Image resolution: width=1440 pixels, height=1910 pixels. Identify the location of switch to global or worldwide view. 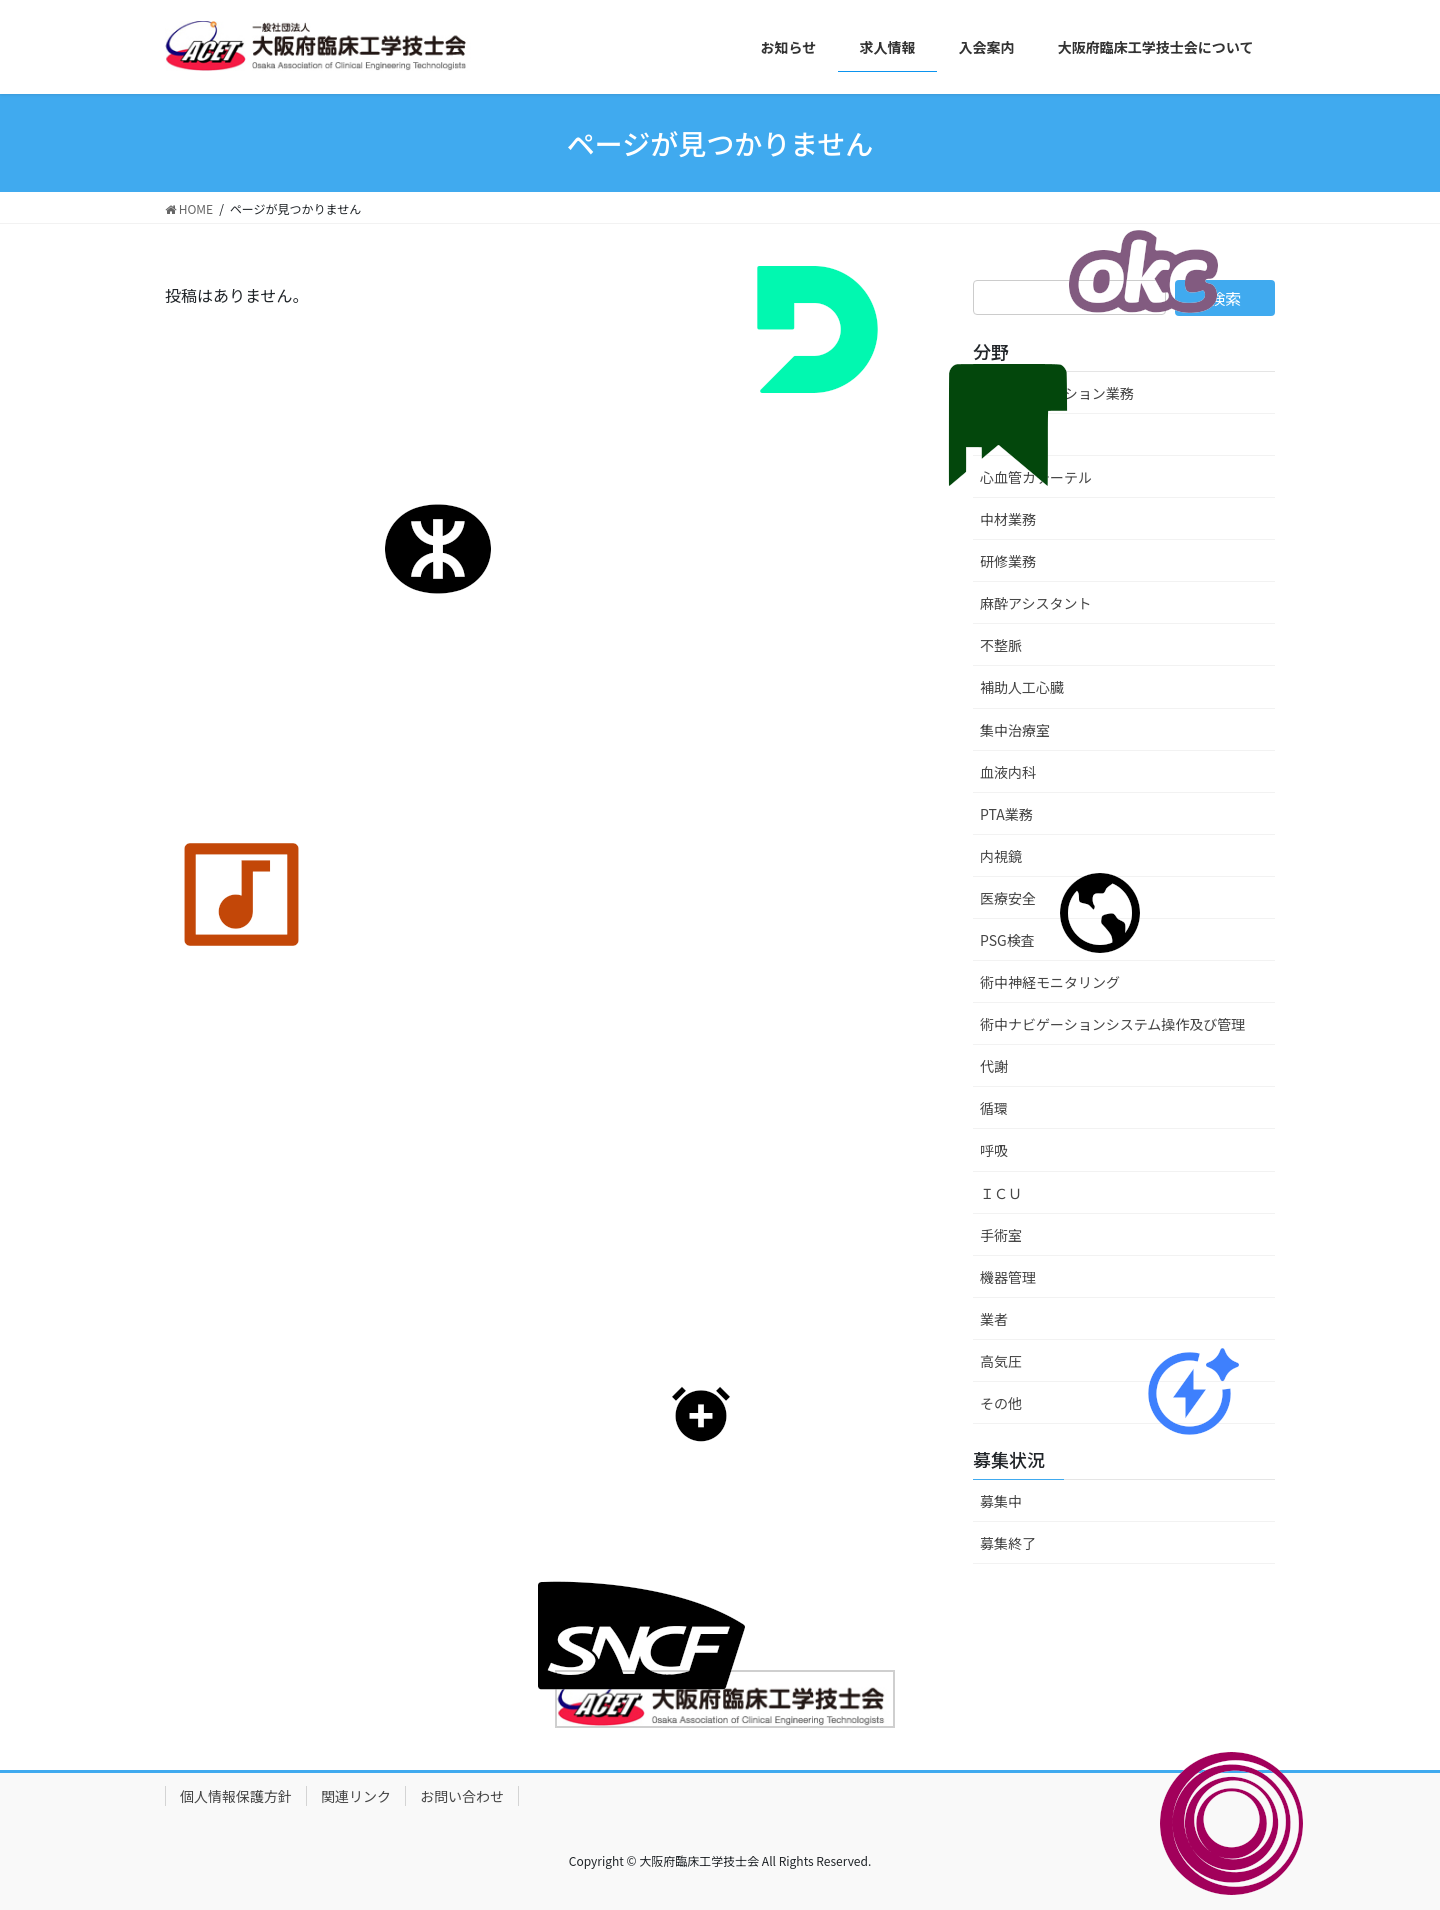
(1100, 913).